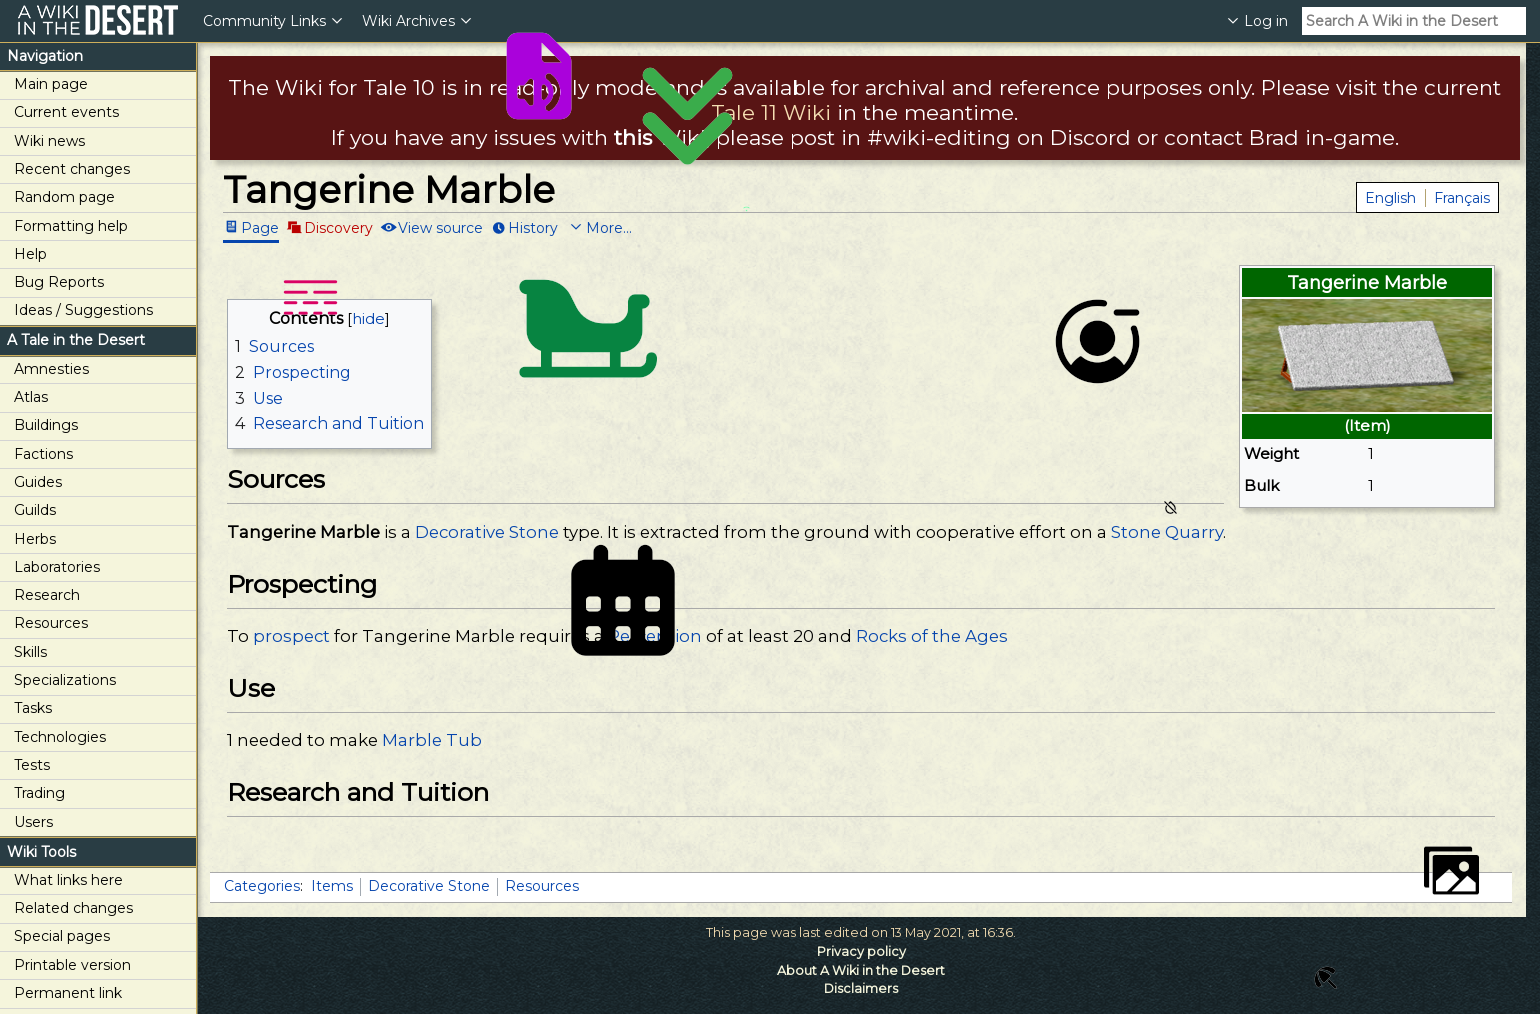 This screenshot has height=1014, width=1540. Describe the element at coordinates (1326, 978) in the screenshot. I see `access beach or vacation-related features` at that location.